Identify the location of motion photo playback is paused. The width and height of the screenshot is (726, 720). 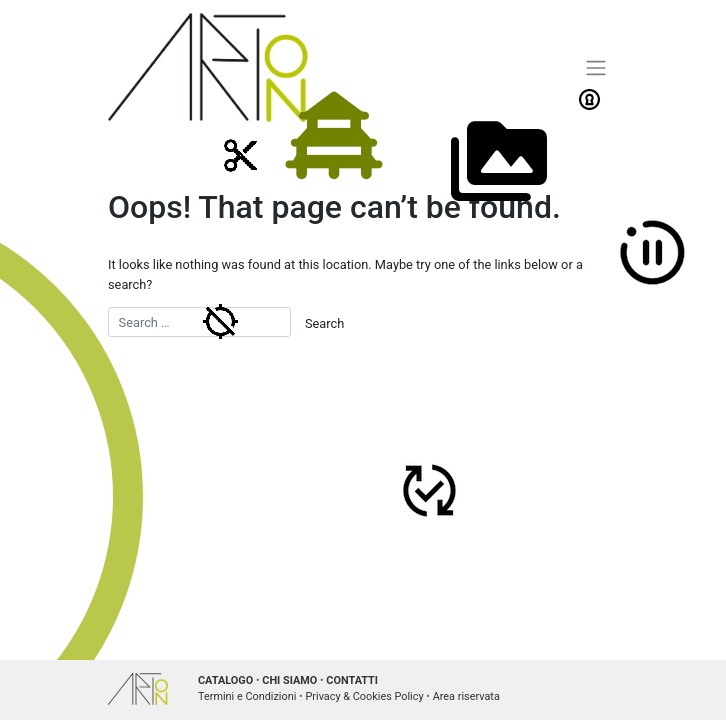
(652, 252).